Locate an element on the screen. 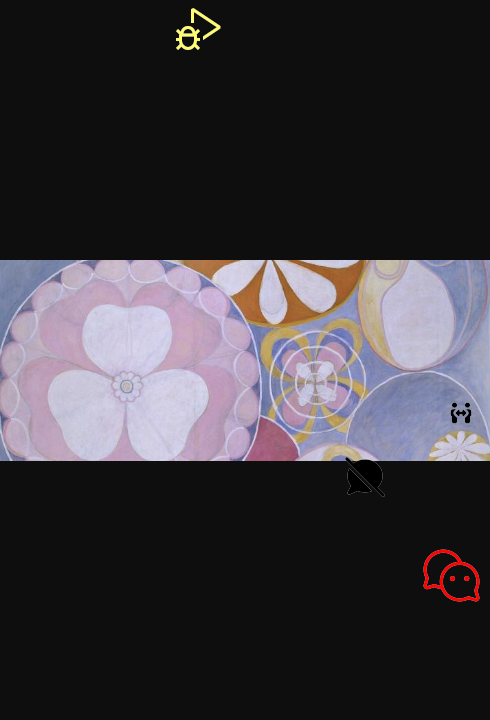  start debugging session is located at coordinates (200, 26).